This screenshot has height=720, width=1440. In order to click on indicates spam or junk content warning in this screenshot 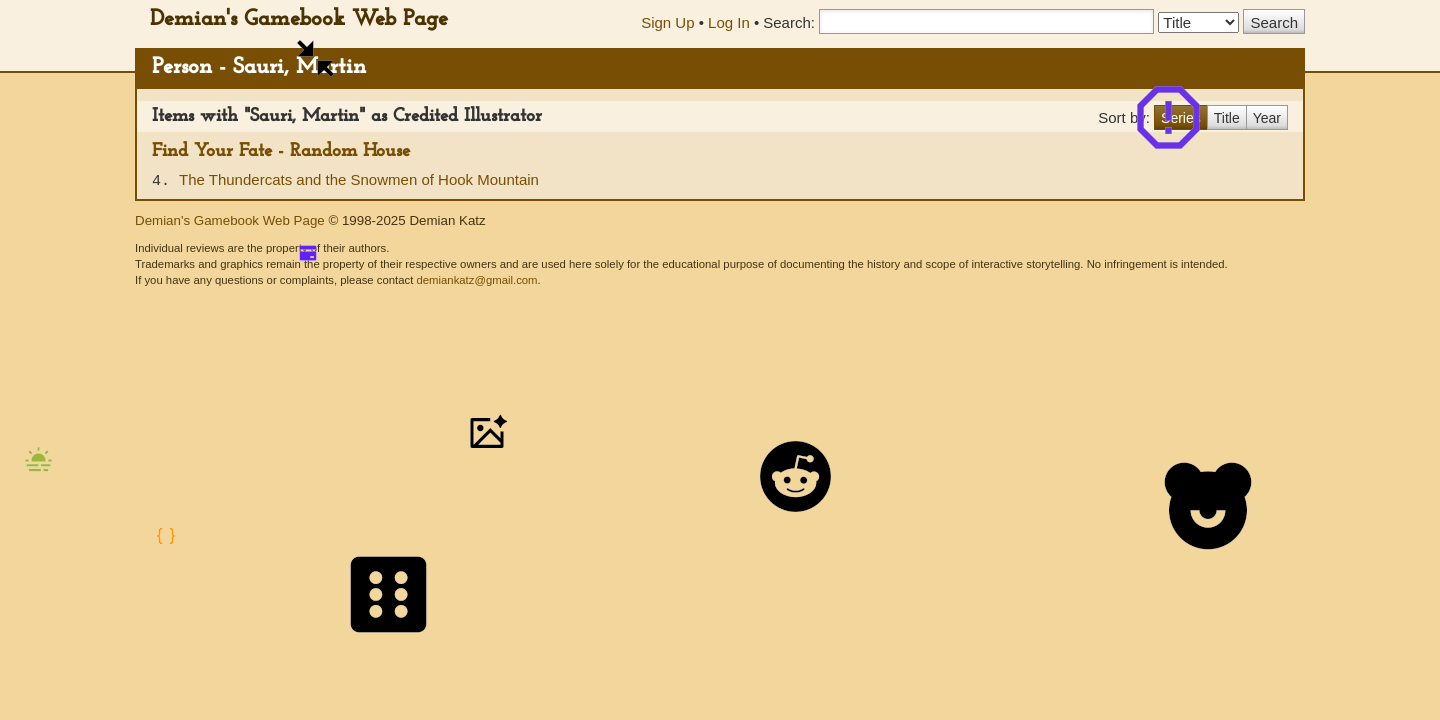, I will do `click(1168, 117)`.